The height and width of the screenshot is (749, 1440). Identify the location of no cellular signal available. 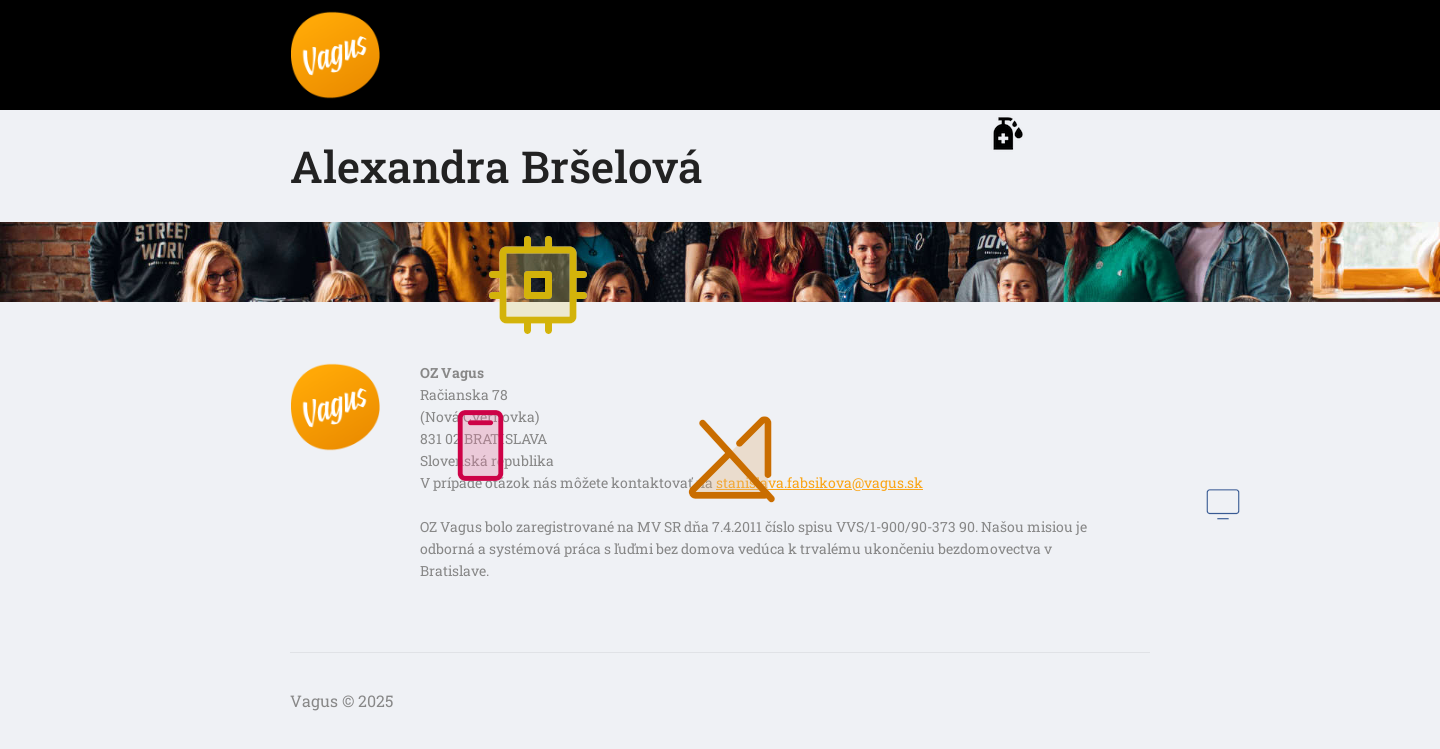
(737, 461).